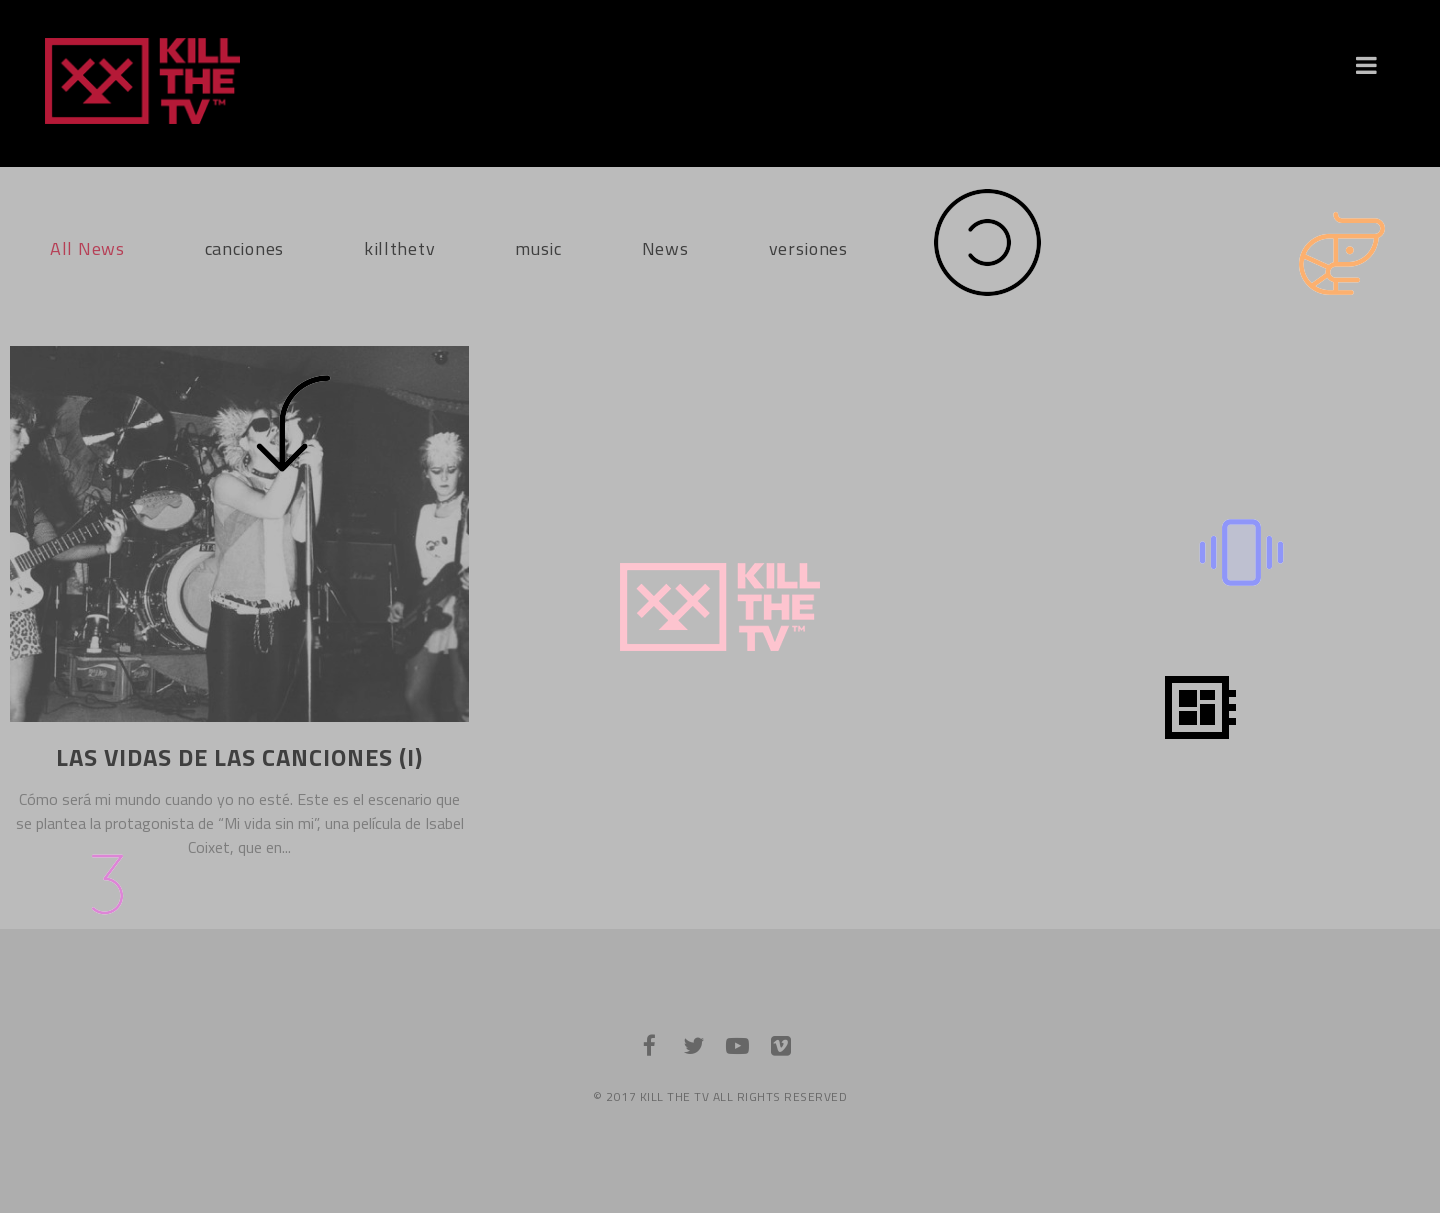 This screenshot has width=1440, height=1213. What do you see at coordinates (987, 242) in the screenshot?
I see `indicates copyleft licensing status` at bounding box center [987, 242].